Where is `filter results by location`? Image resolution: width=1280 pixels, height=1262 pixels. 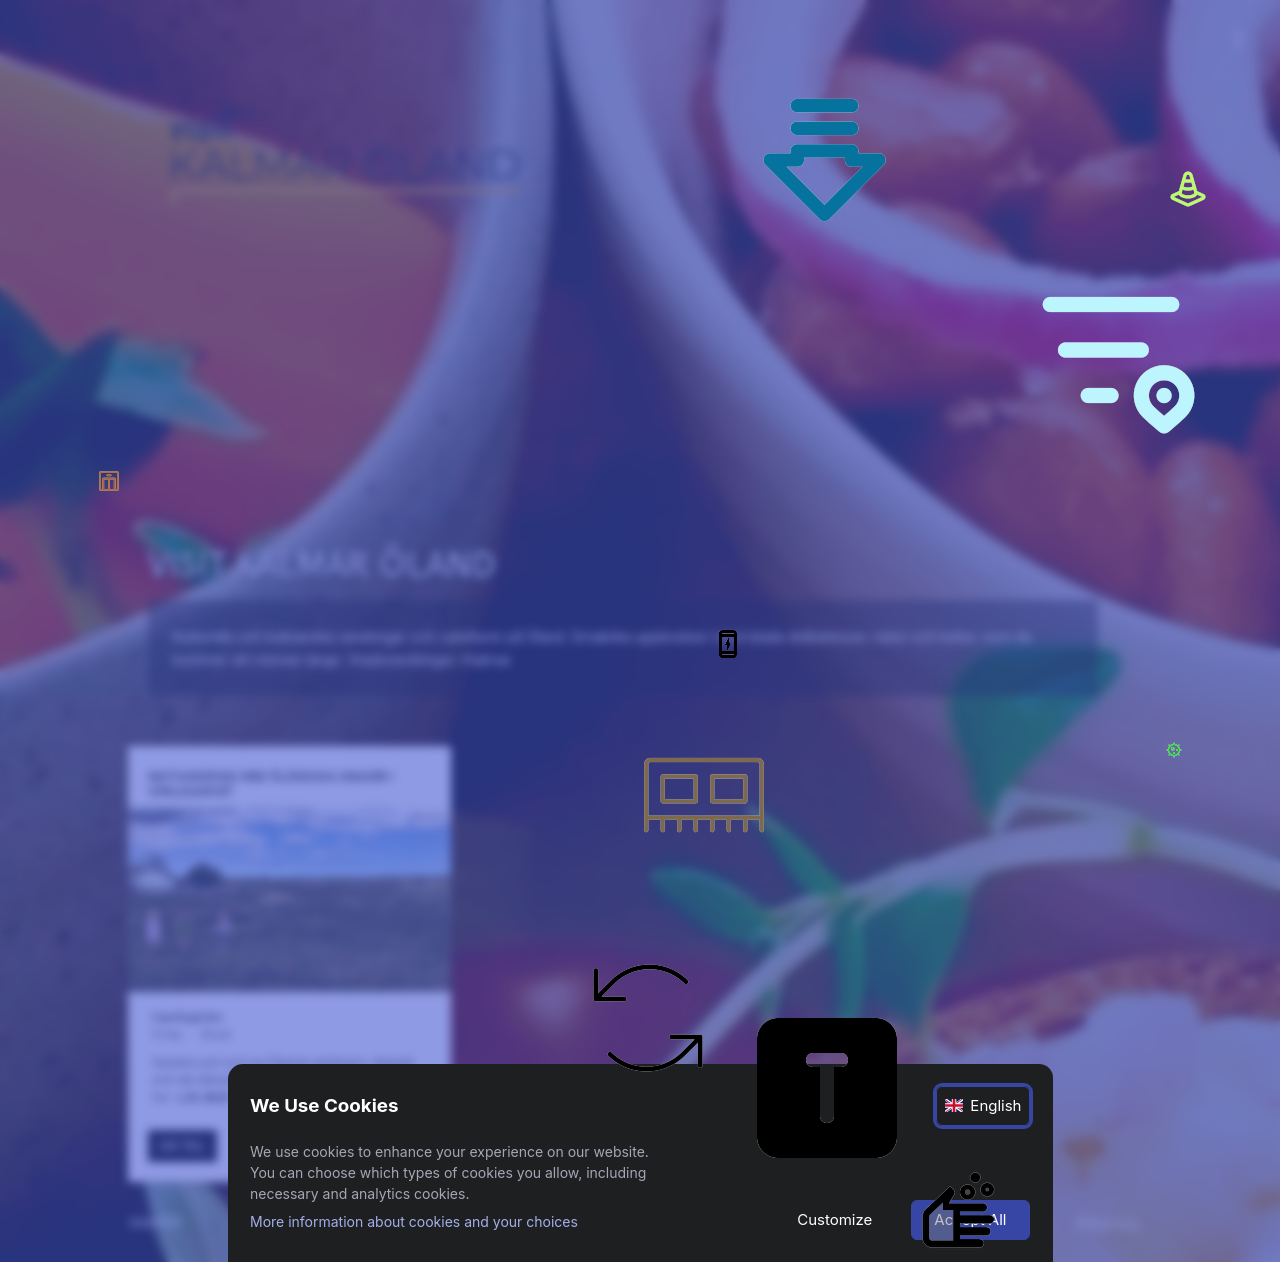
filter results by location is located at coordinates (1111, 350).